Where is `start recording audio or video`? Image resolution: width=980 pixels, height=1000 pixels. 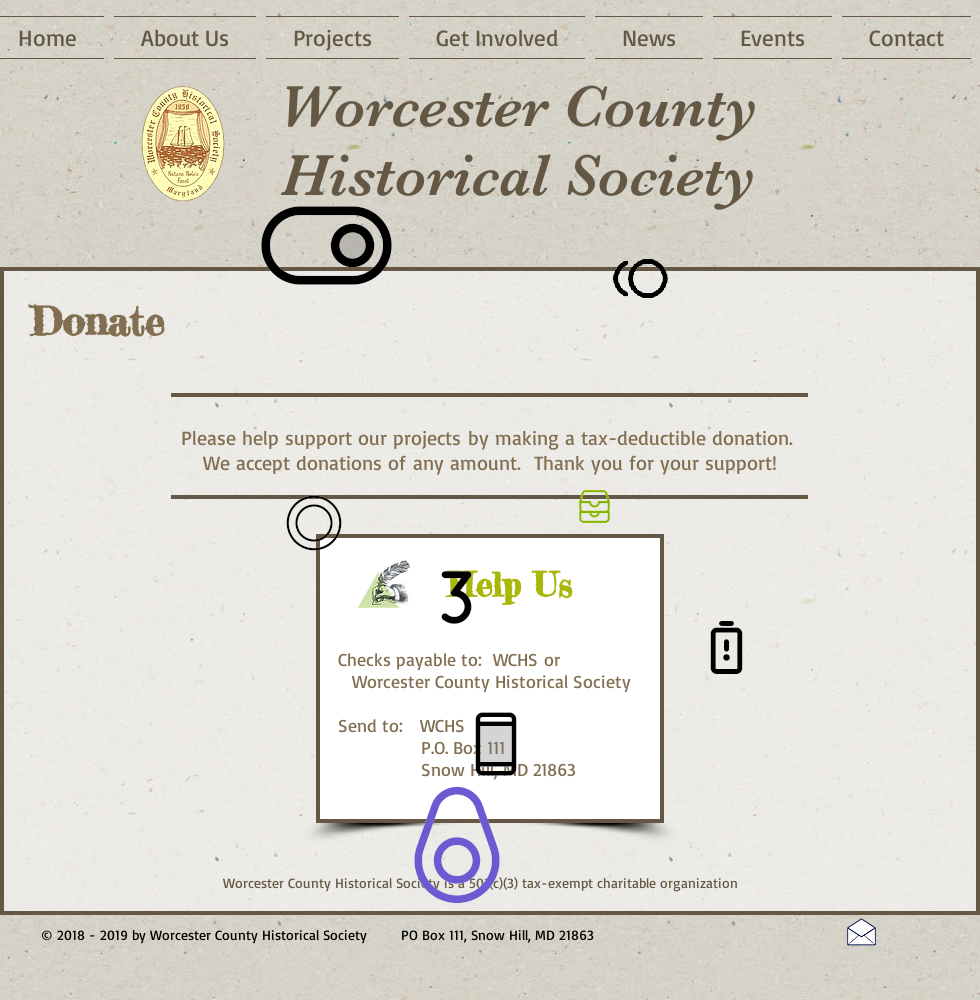
start recording audio or video is located at coordinates (314, 523).